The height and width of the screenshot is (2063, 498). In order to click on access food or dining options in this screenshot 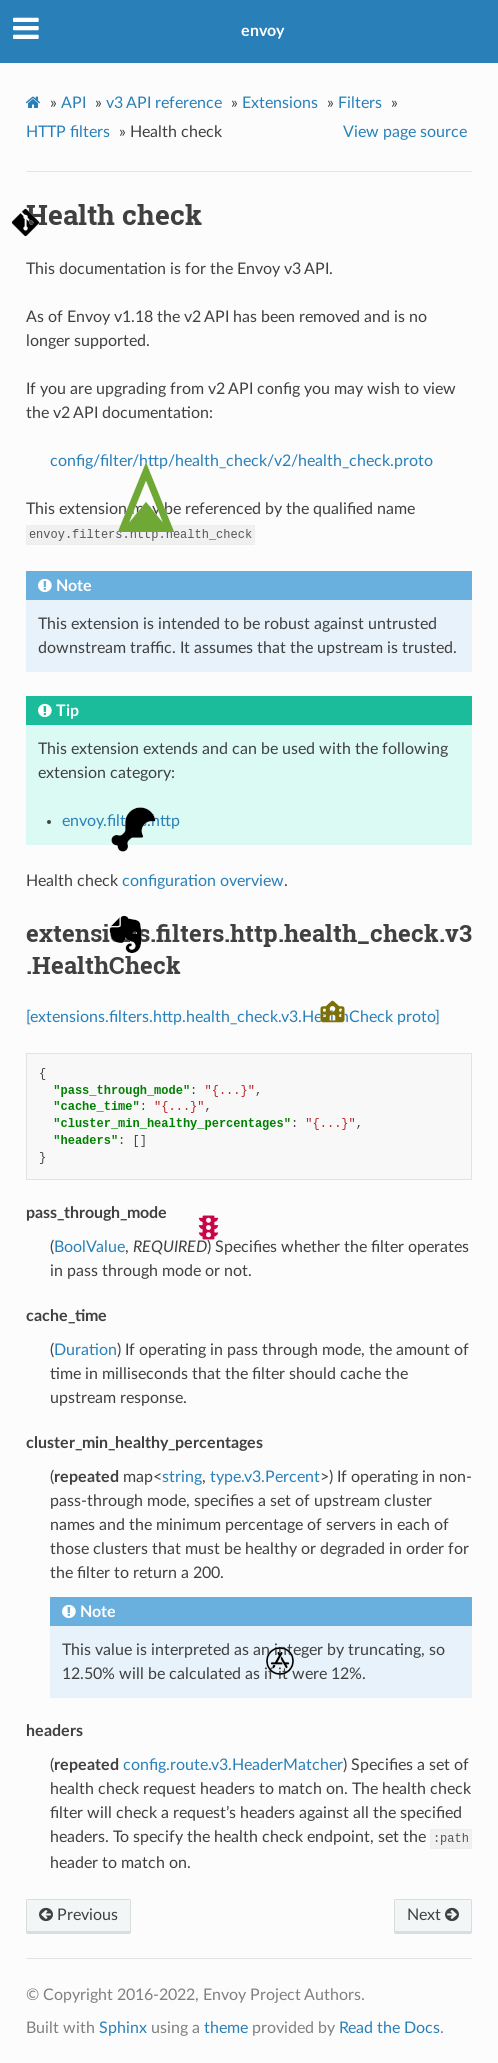, I will do `click(133, 829)`.